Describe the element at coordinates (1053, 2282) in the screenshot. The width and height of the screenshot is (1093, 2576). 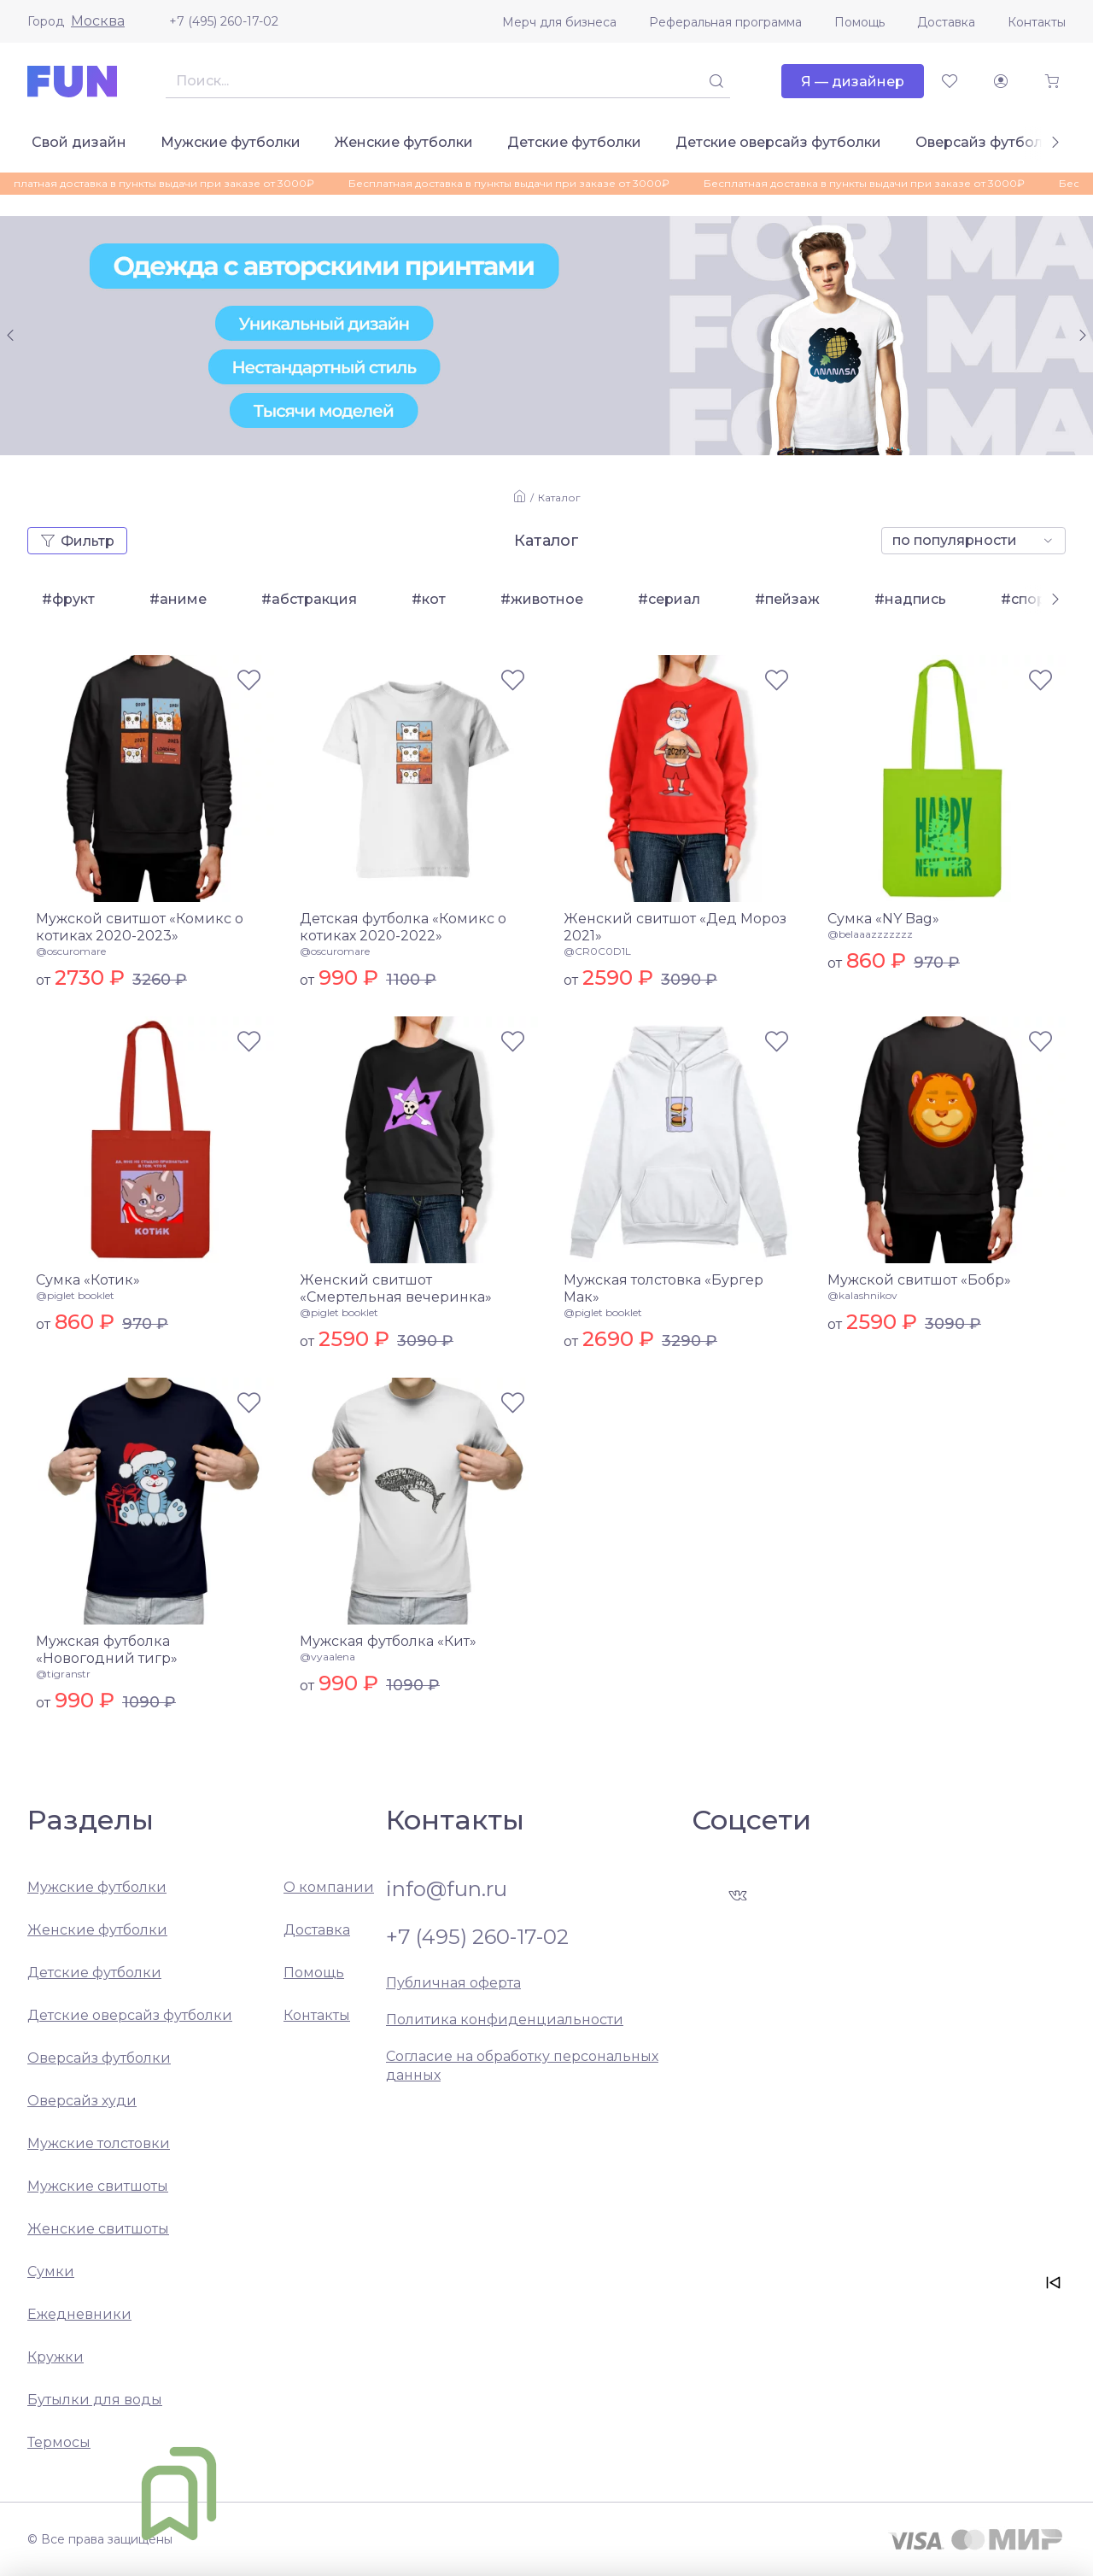
I see `skip to previous track` at that location.